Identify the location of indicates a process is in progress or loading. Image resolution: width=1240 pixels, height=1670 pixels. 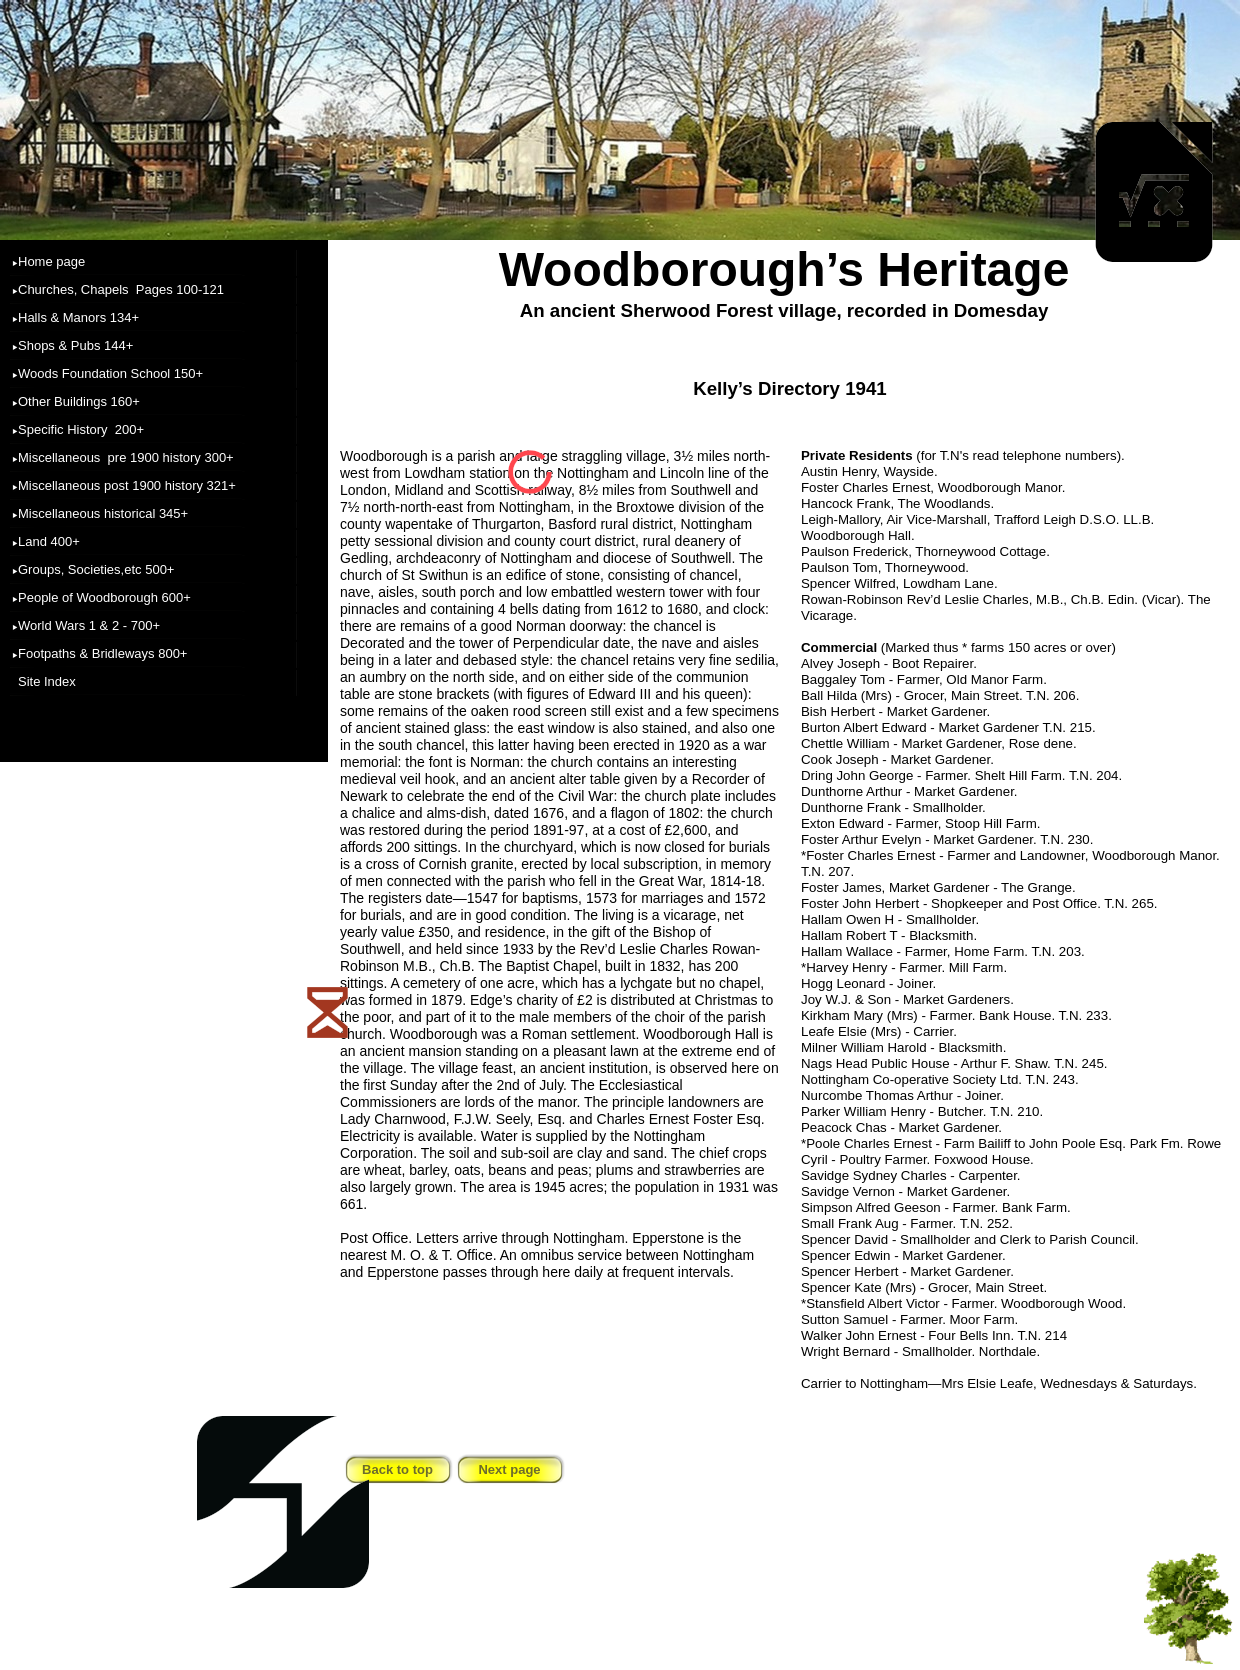
(327, 1012).